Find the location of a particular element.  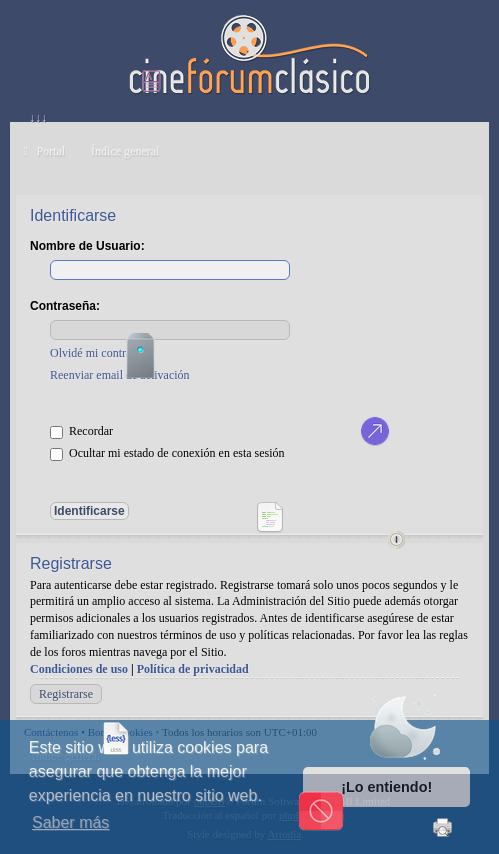

view computer or system hardware information is located at coordinates (140, 355).